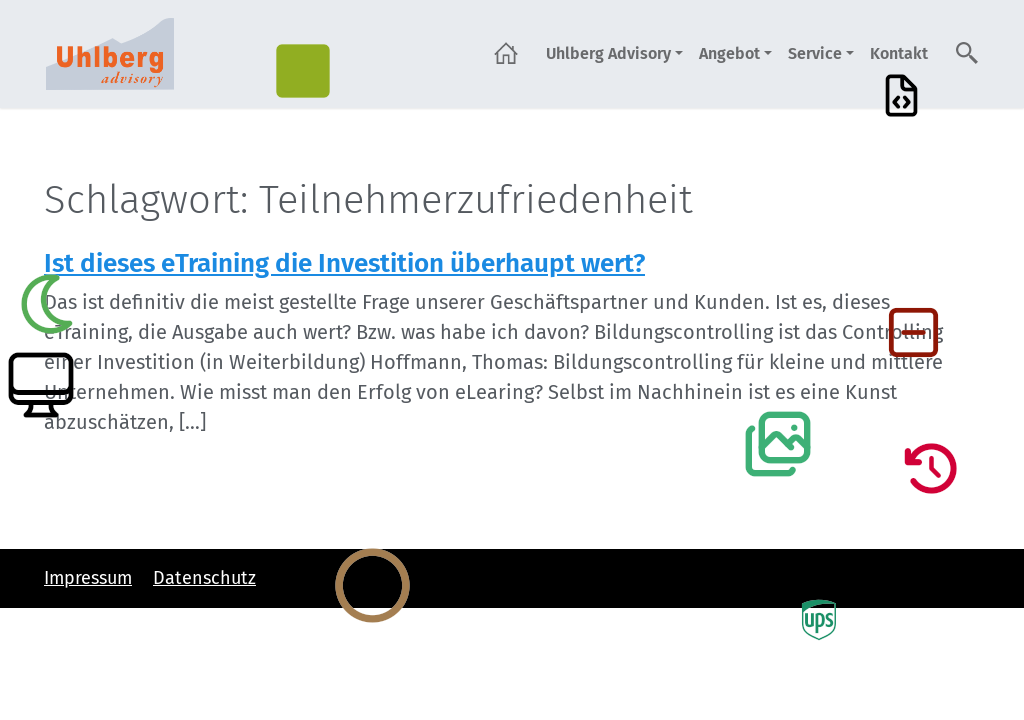  I want to click on access your photo library, so click(778, 444).